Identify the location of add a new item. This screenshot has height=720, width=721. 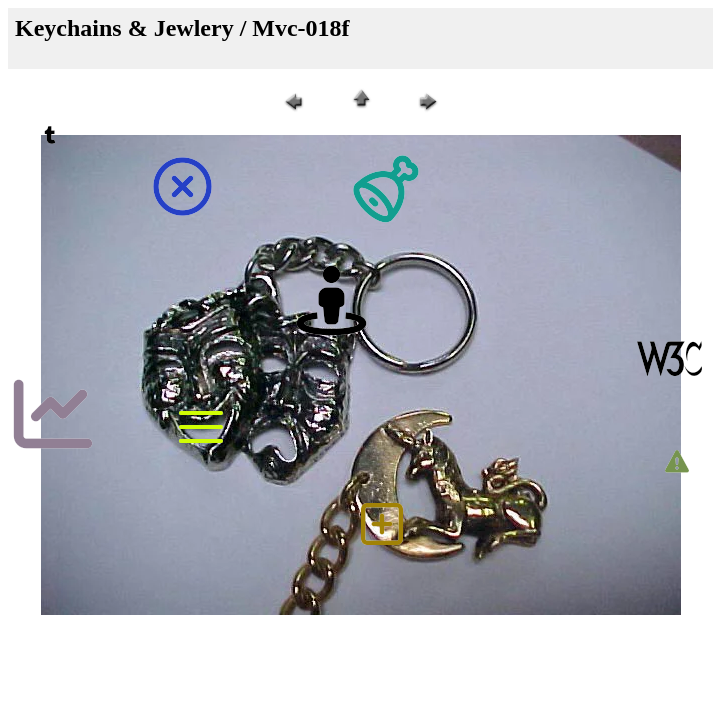
(382, 524).